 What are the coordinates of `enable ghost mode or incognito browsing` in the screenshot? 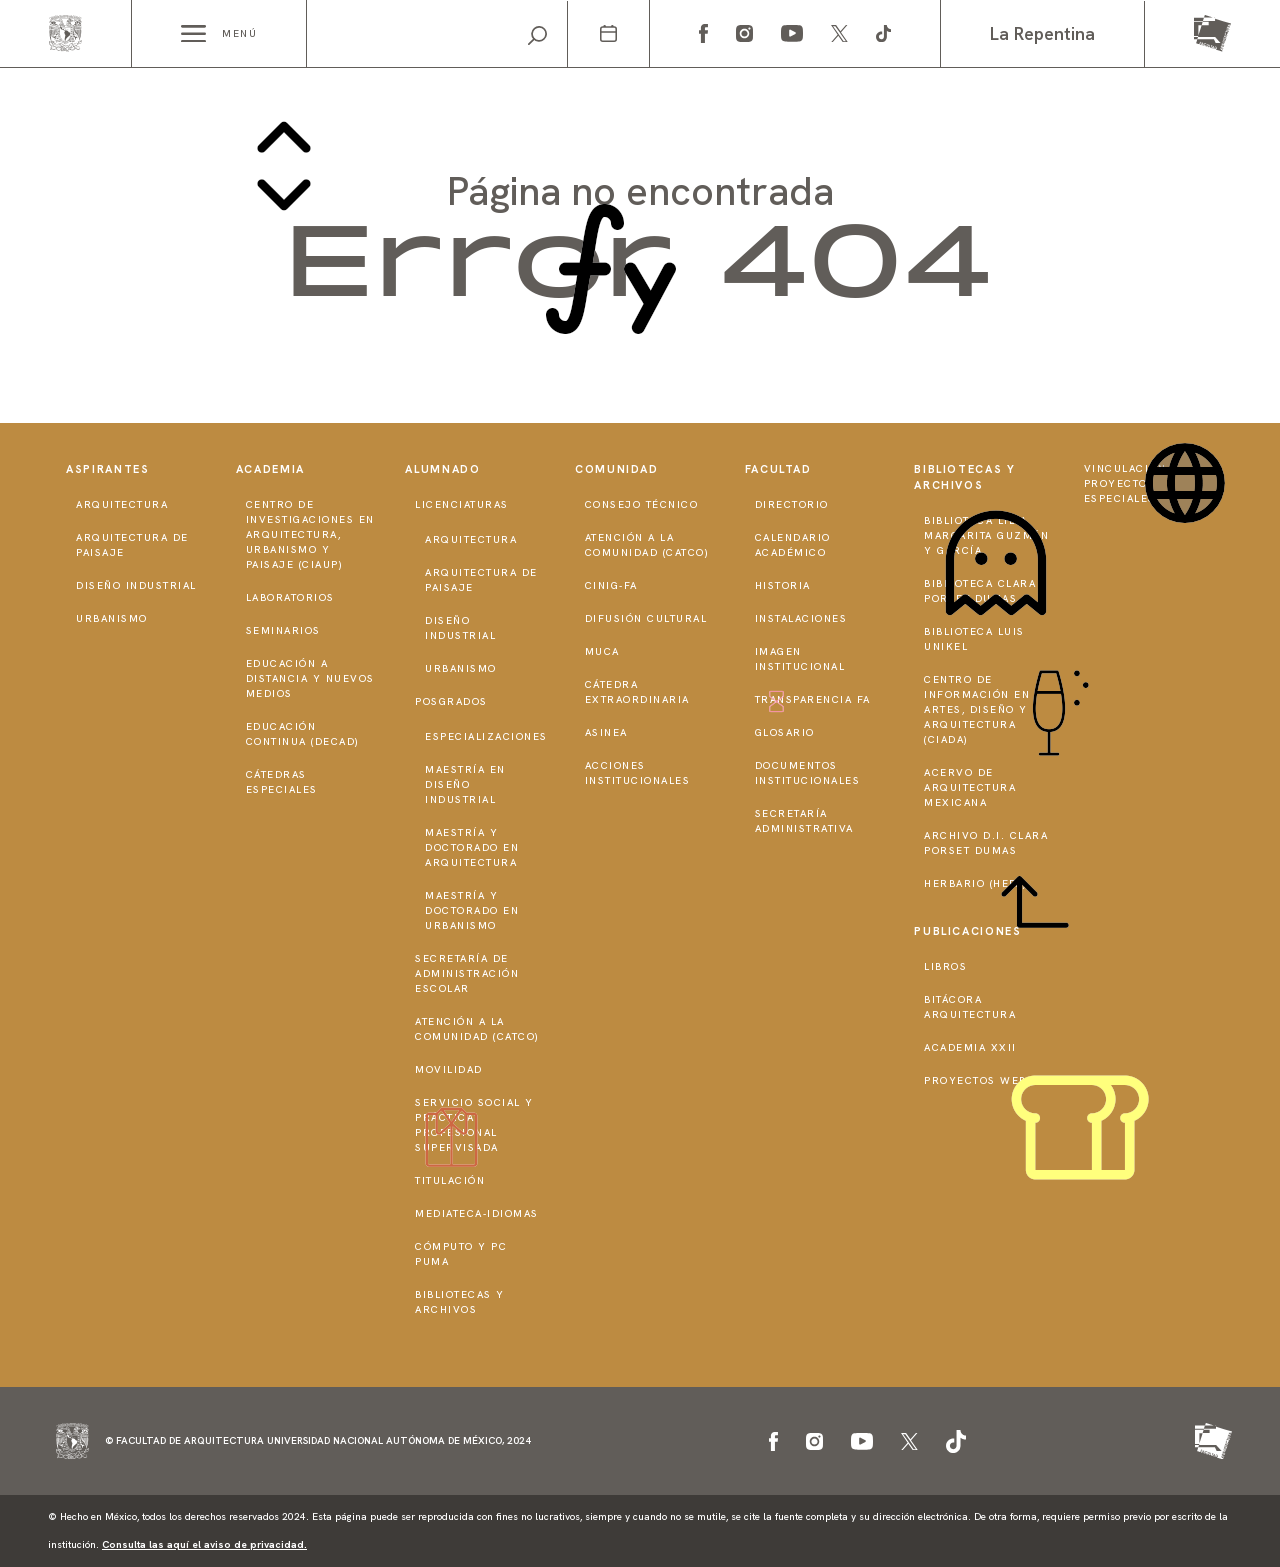 It's located at (996, 565).